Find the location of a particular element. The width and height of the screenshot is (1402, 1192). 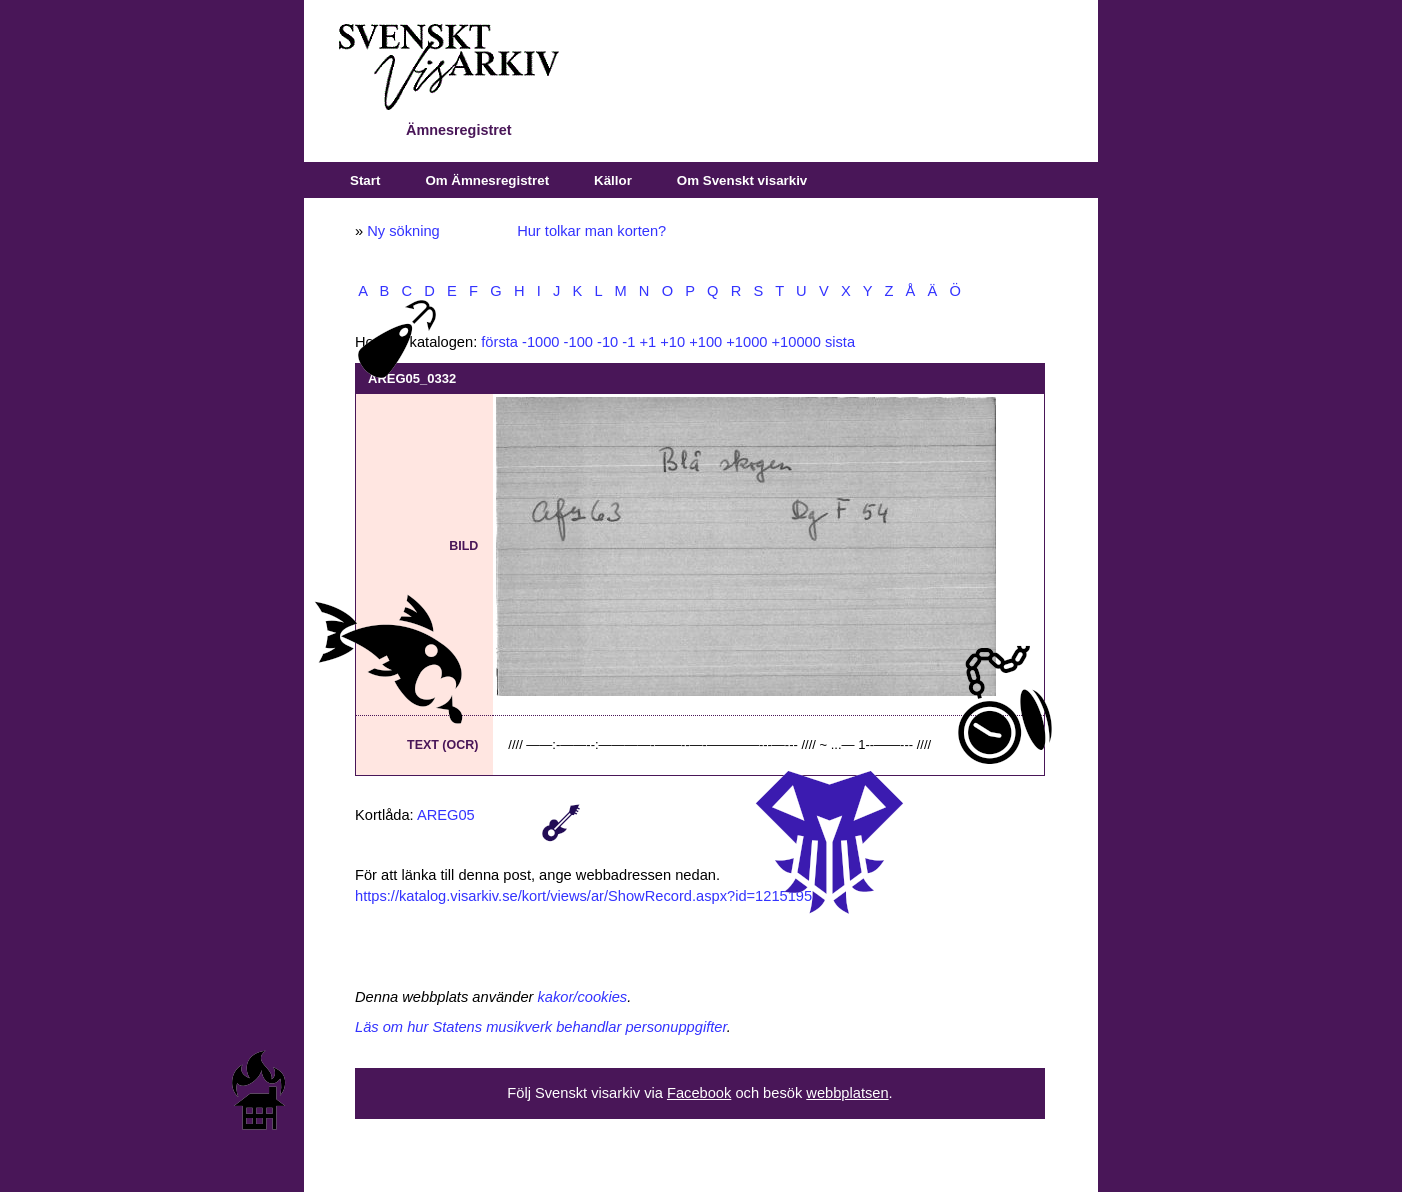

indicates a fire hazard or emergency alert is located at coordinates (259, 1090).